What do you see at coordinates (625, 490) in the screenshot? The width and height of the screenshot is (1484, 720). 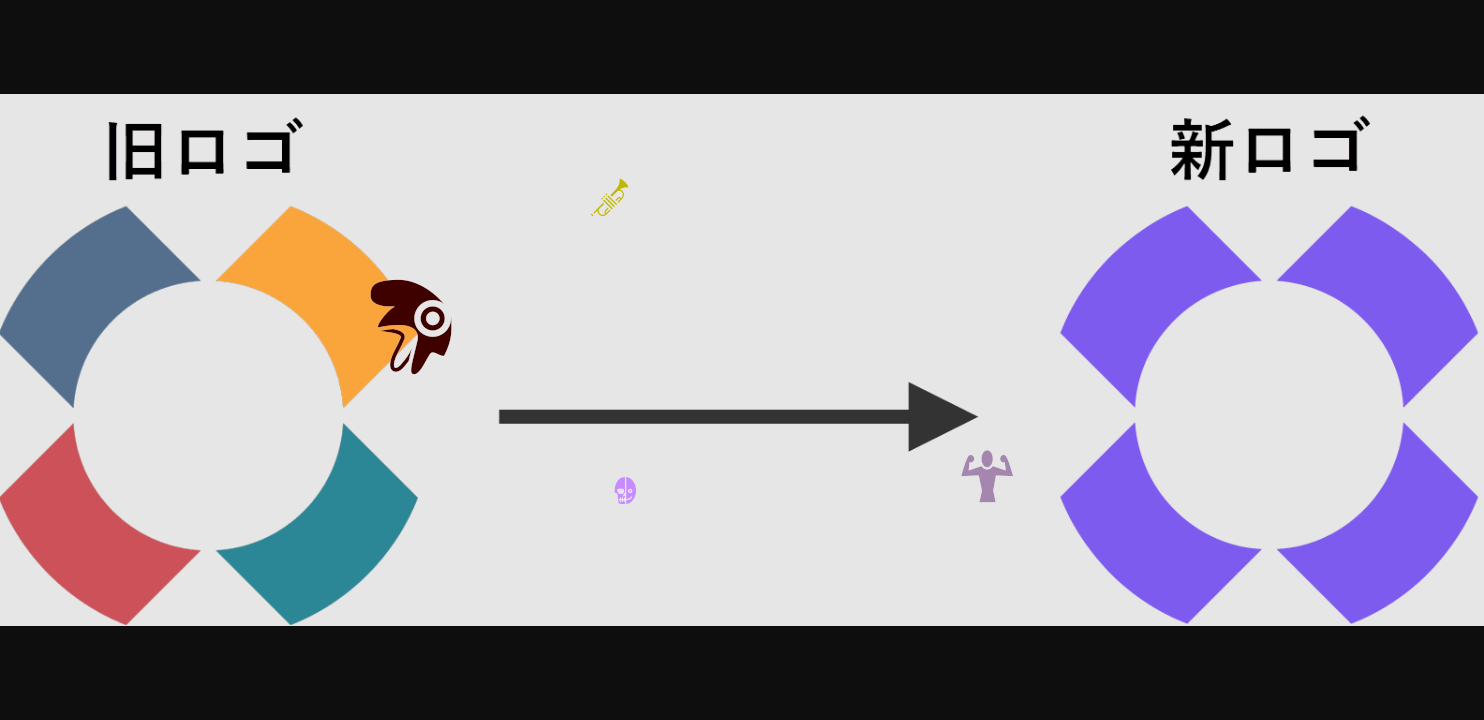 I see `indicates a character at critically low health` at bounding box center [625, 490].